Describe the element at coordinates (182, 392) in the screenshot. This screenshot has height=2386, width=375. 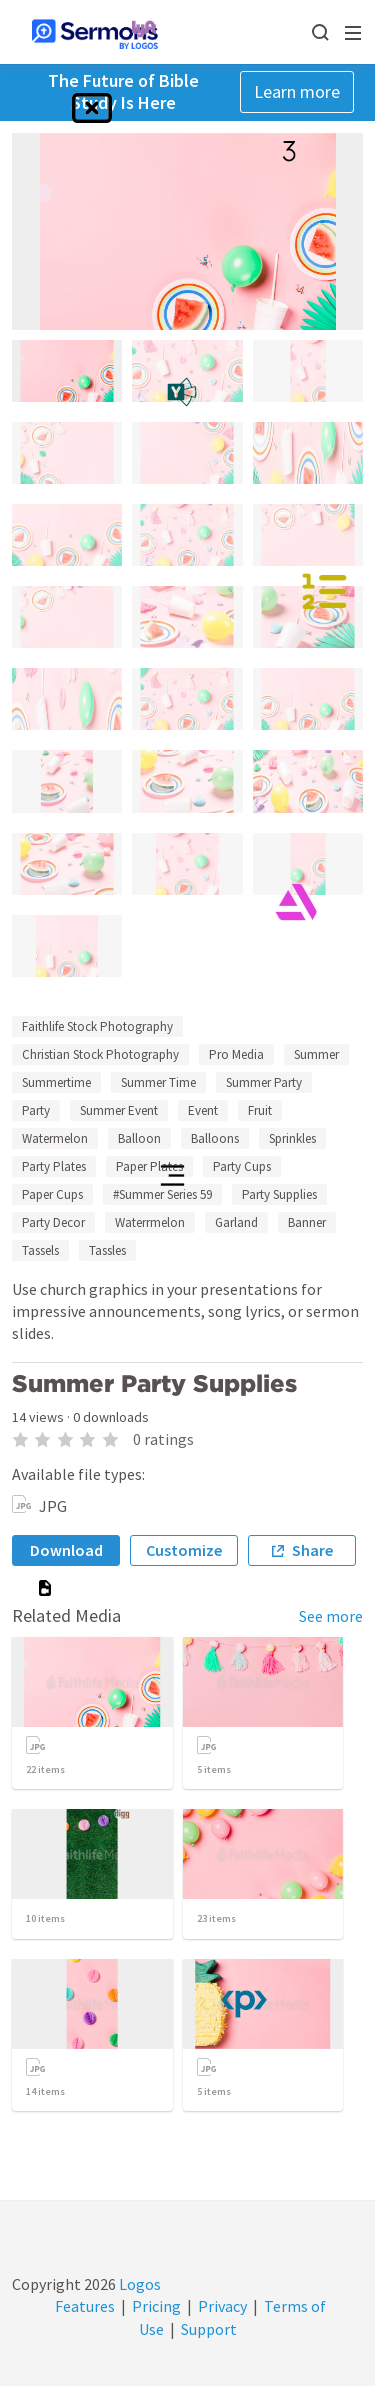
I see `open Yammer enterprise social network` at that location.